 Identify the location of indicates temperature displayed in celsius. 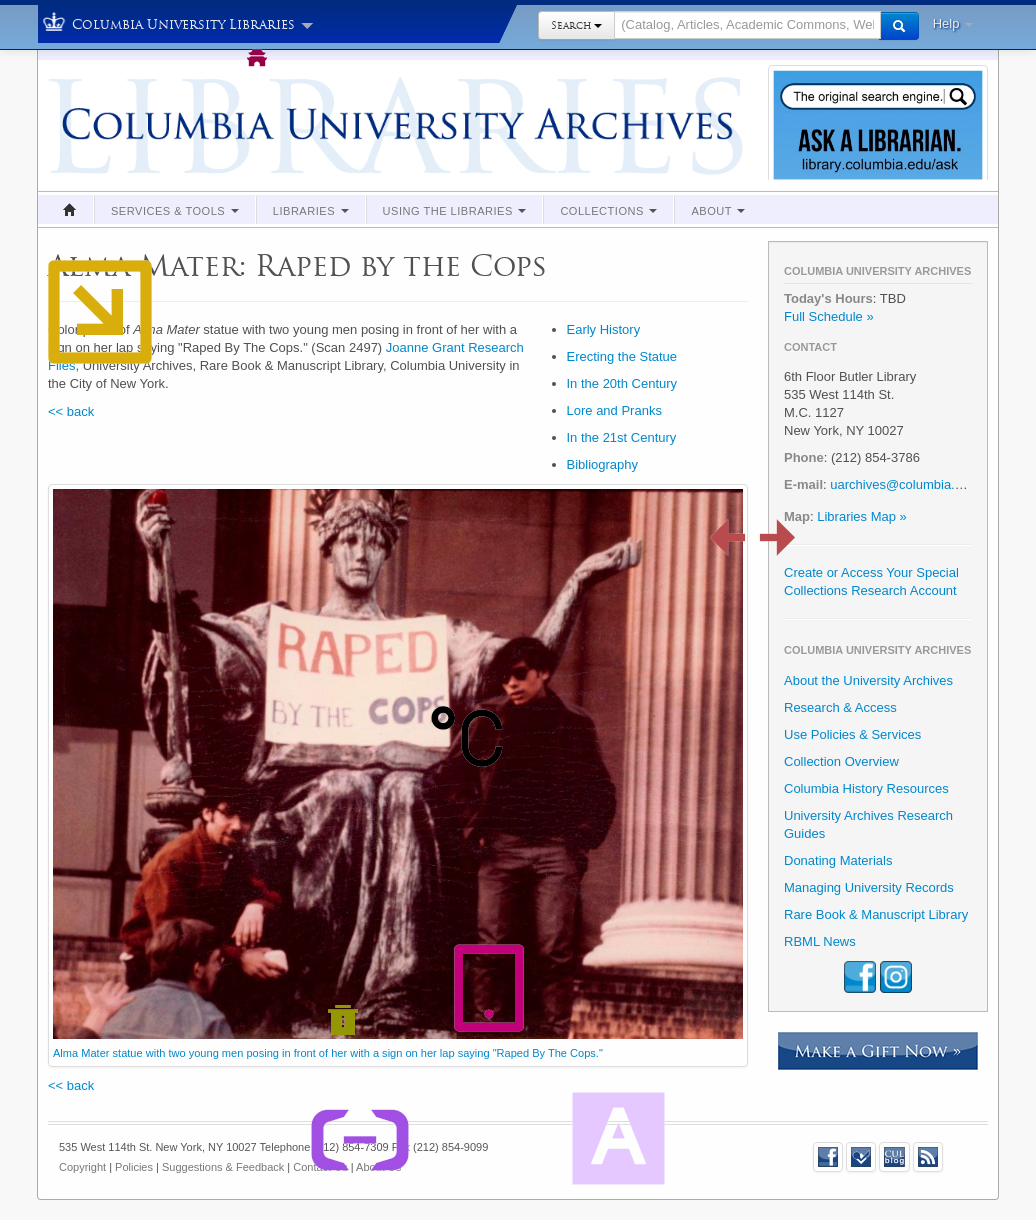
(468, 736).